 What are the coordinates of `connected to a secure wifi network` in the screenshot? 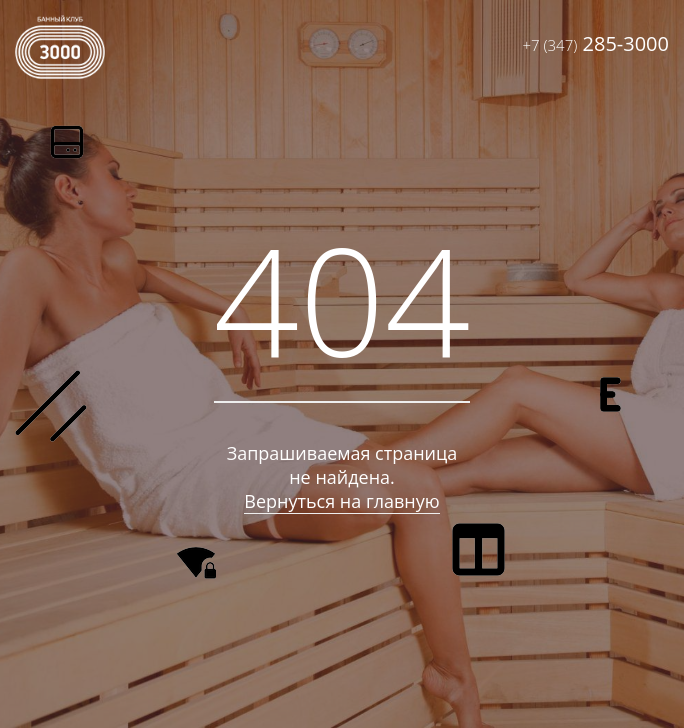 It's located at (196, 562).